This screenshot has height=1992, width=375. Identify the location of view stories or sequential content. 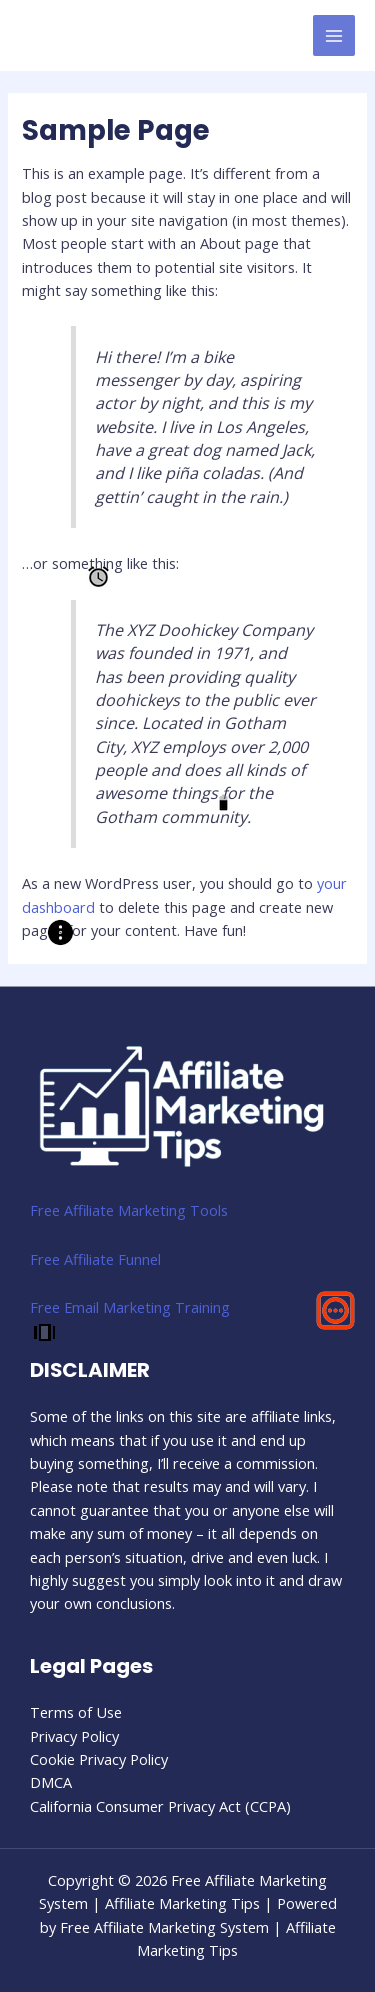
(45, 1333).